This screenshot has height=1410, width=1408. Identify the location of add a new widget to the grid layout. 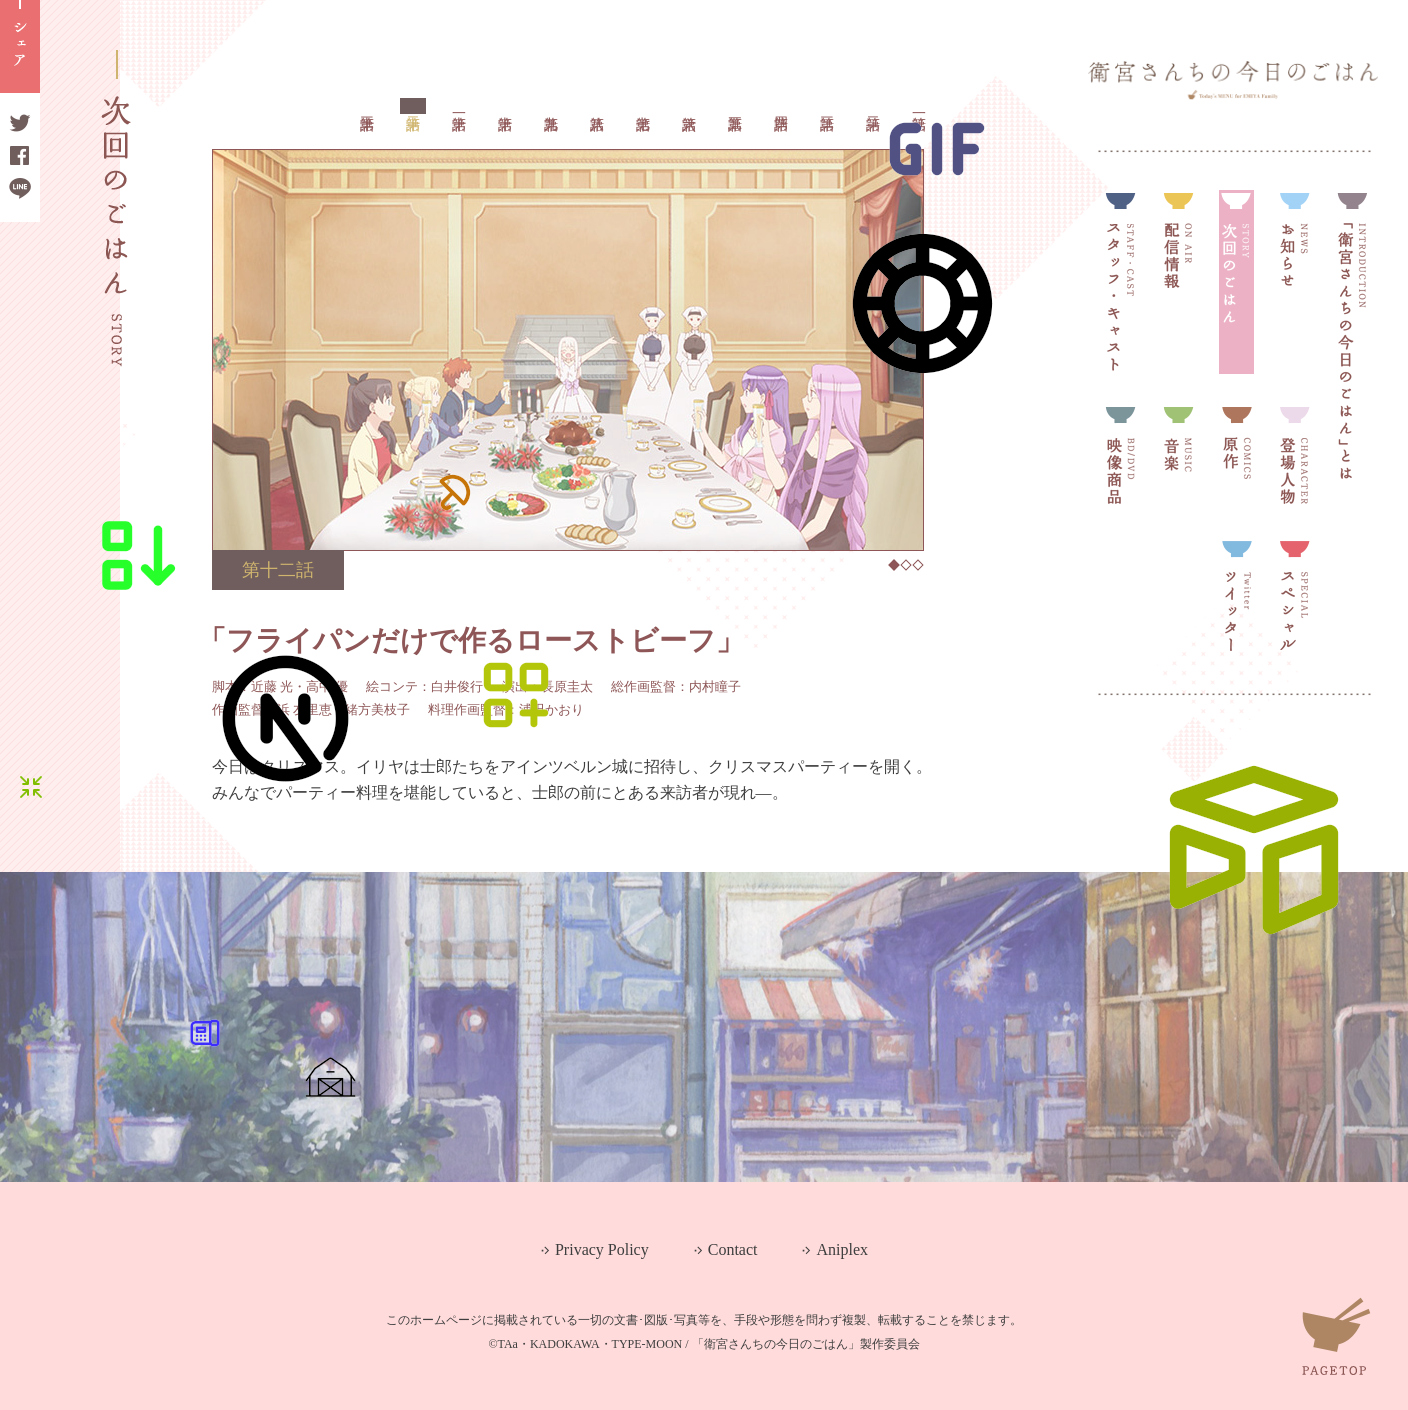
(516, 695).